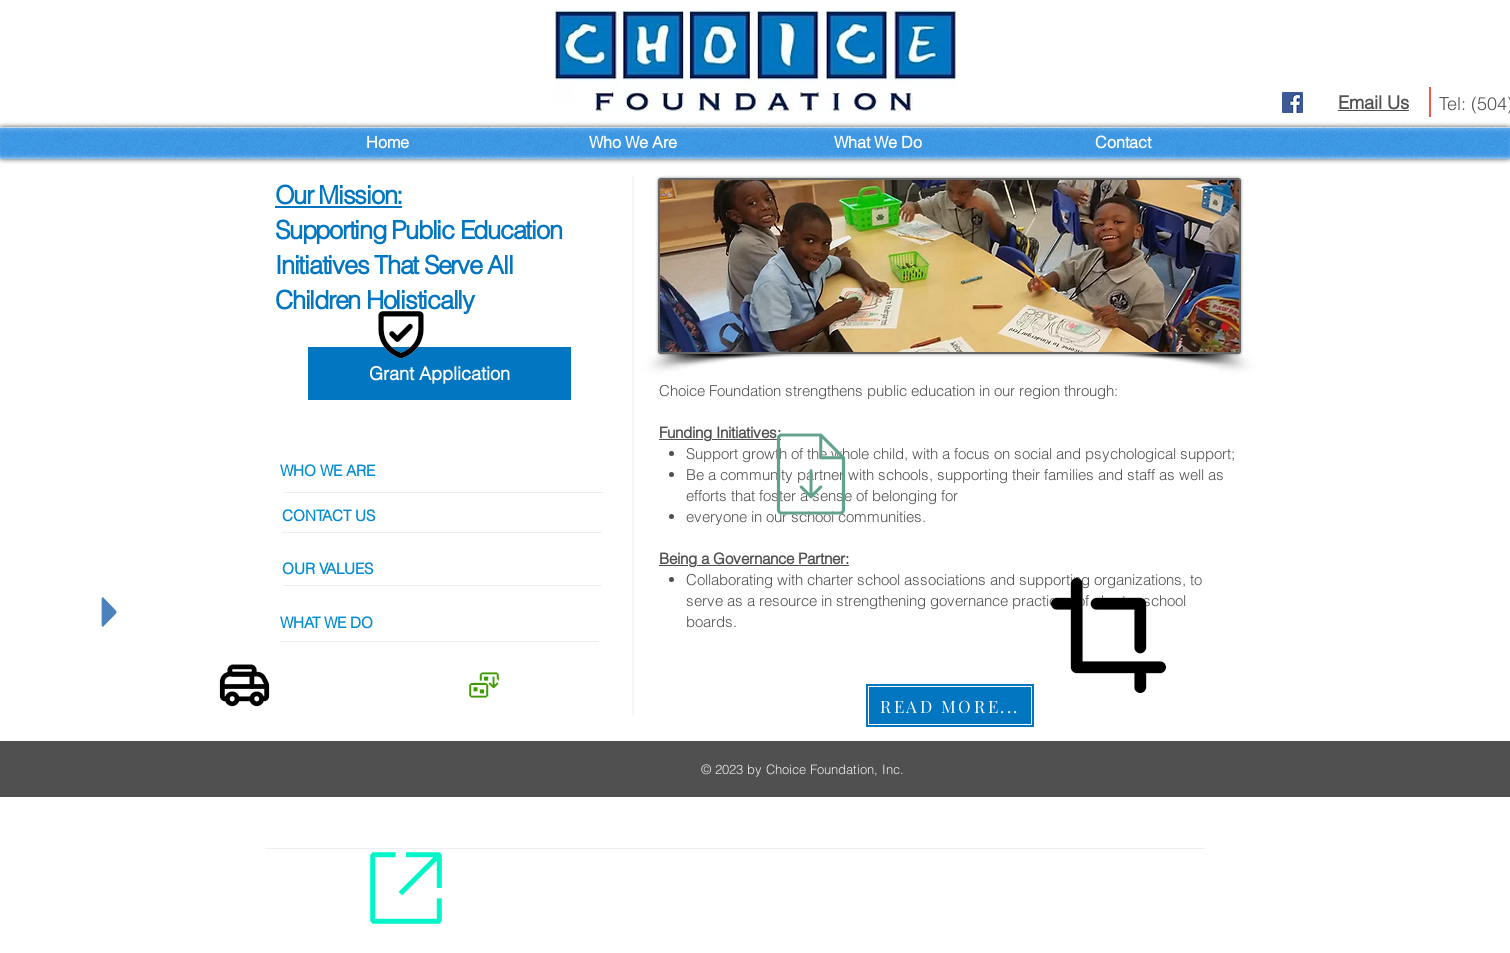 The image size is (1510, 953). Describe the element at coordinates (484, 685) in the screenshot. I see `sort items by precedence or priority order` at that location.